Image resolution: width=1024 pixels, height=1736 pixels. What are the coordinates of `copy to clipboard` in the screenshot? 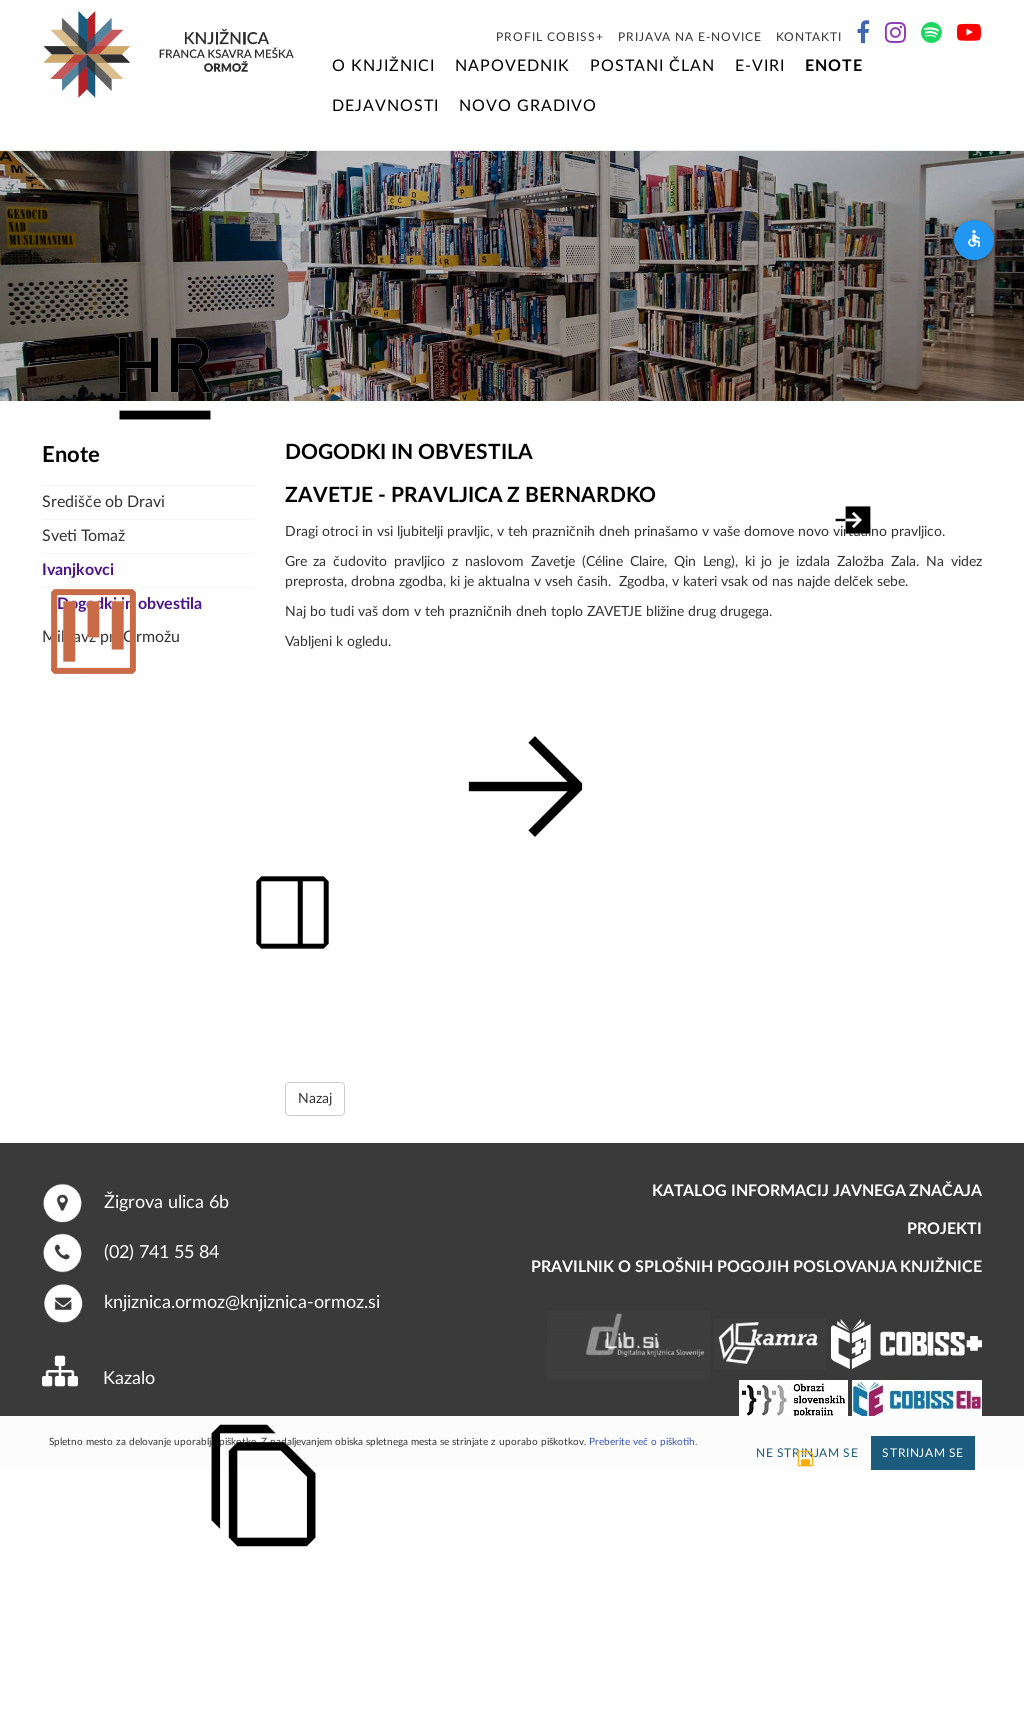 It's located at (263, 1485).